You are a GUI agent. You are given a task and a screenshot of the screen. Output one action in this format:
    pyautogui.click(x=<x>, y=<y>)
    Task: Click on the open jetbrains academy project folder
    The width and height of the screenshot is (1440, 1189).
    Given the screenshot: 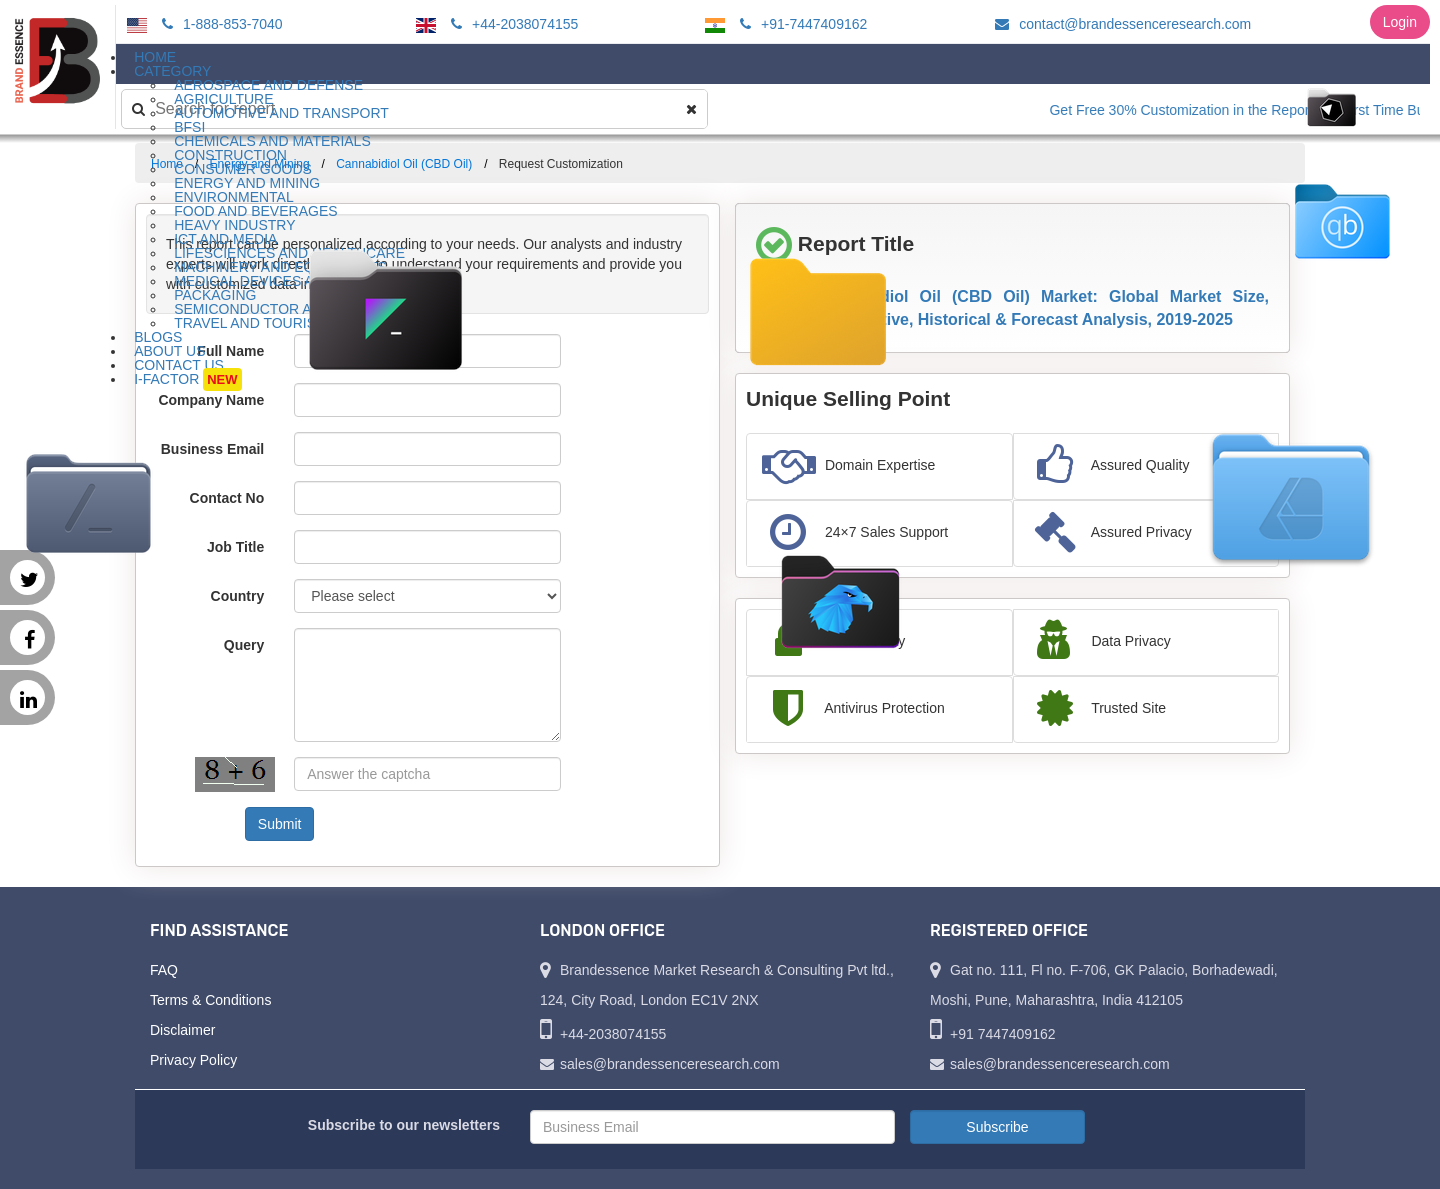 What is the action you would take?
    pyautogui.click(x=385, y=314)
    